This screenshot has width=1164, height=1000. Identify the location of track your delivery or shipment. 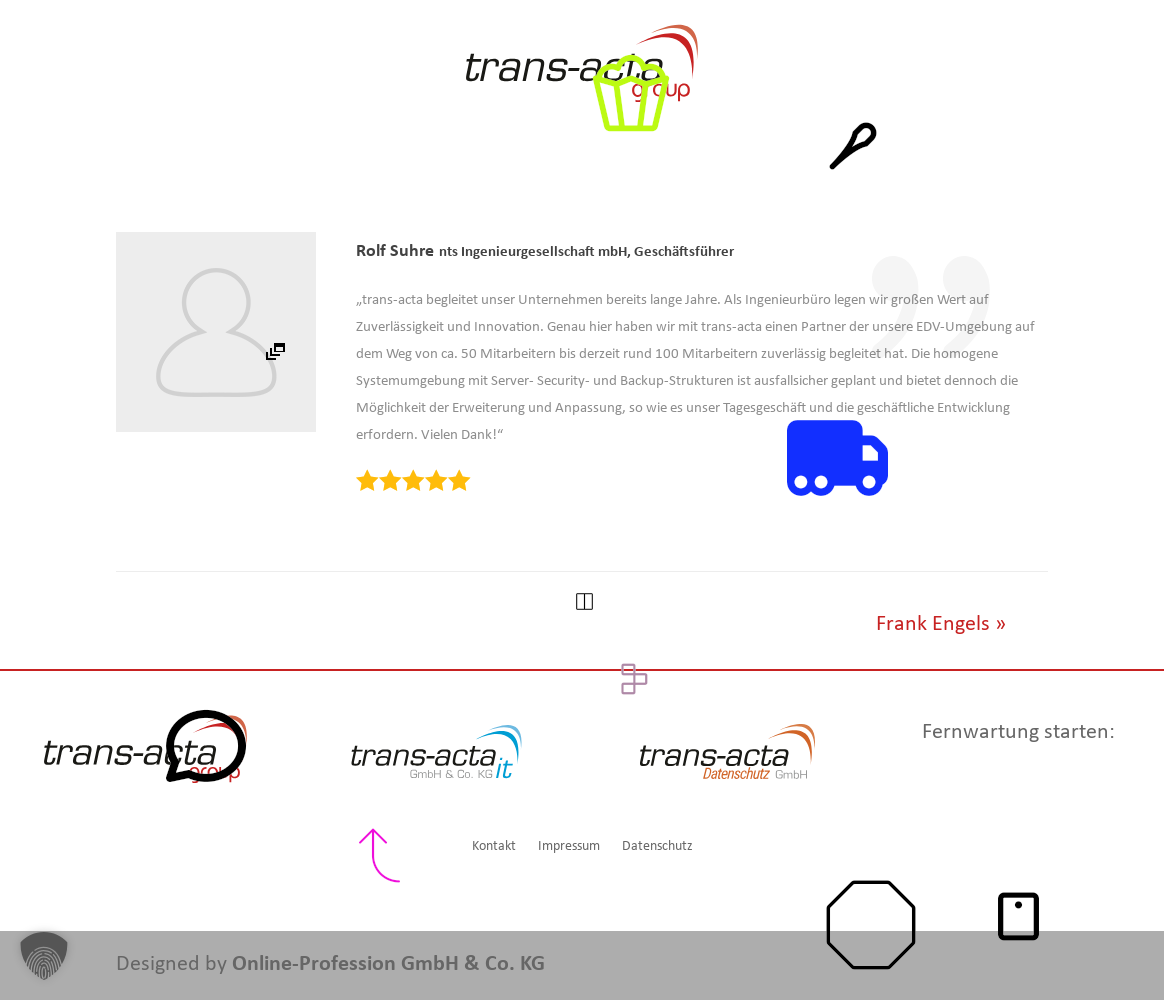
(837, 455).